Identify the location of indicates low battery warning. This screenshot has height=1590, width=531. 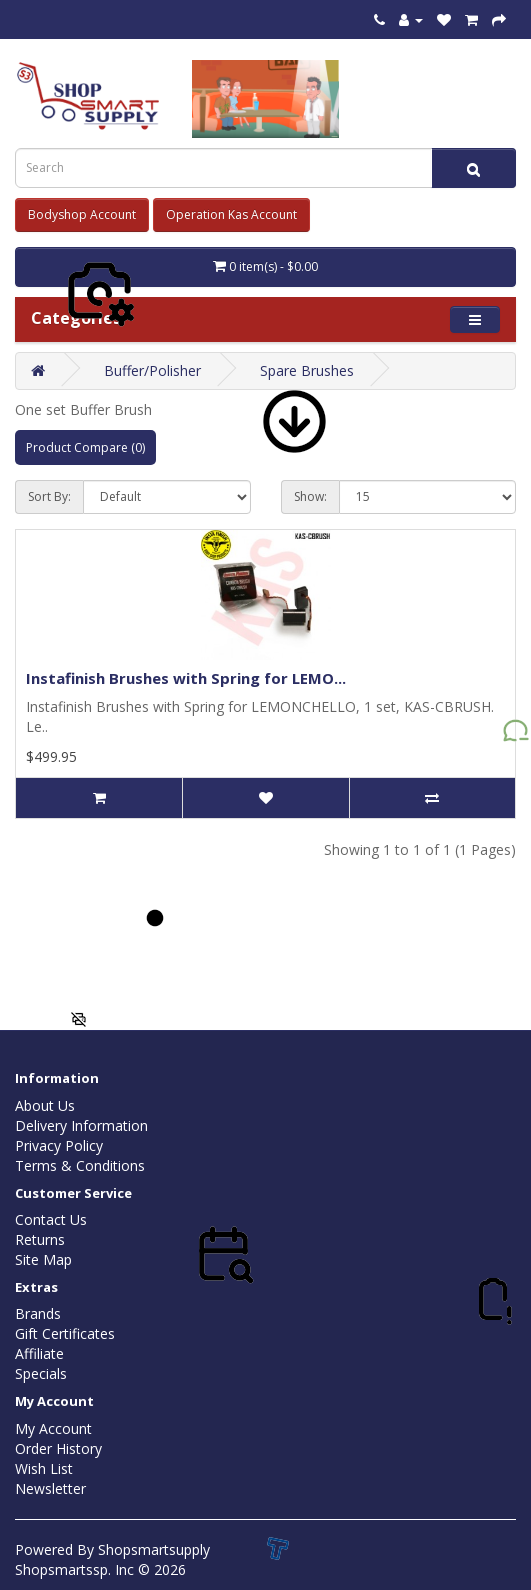
(493, 1299).